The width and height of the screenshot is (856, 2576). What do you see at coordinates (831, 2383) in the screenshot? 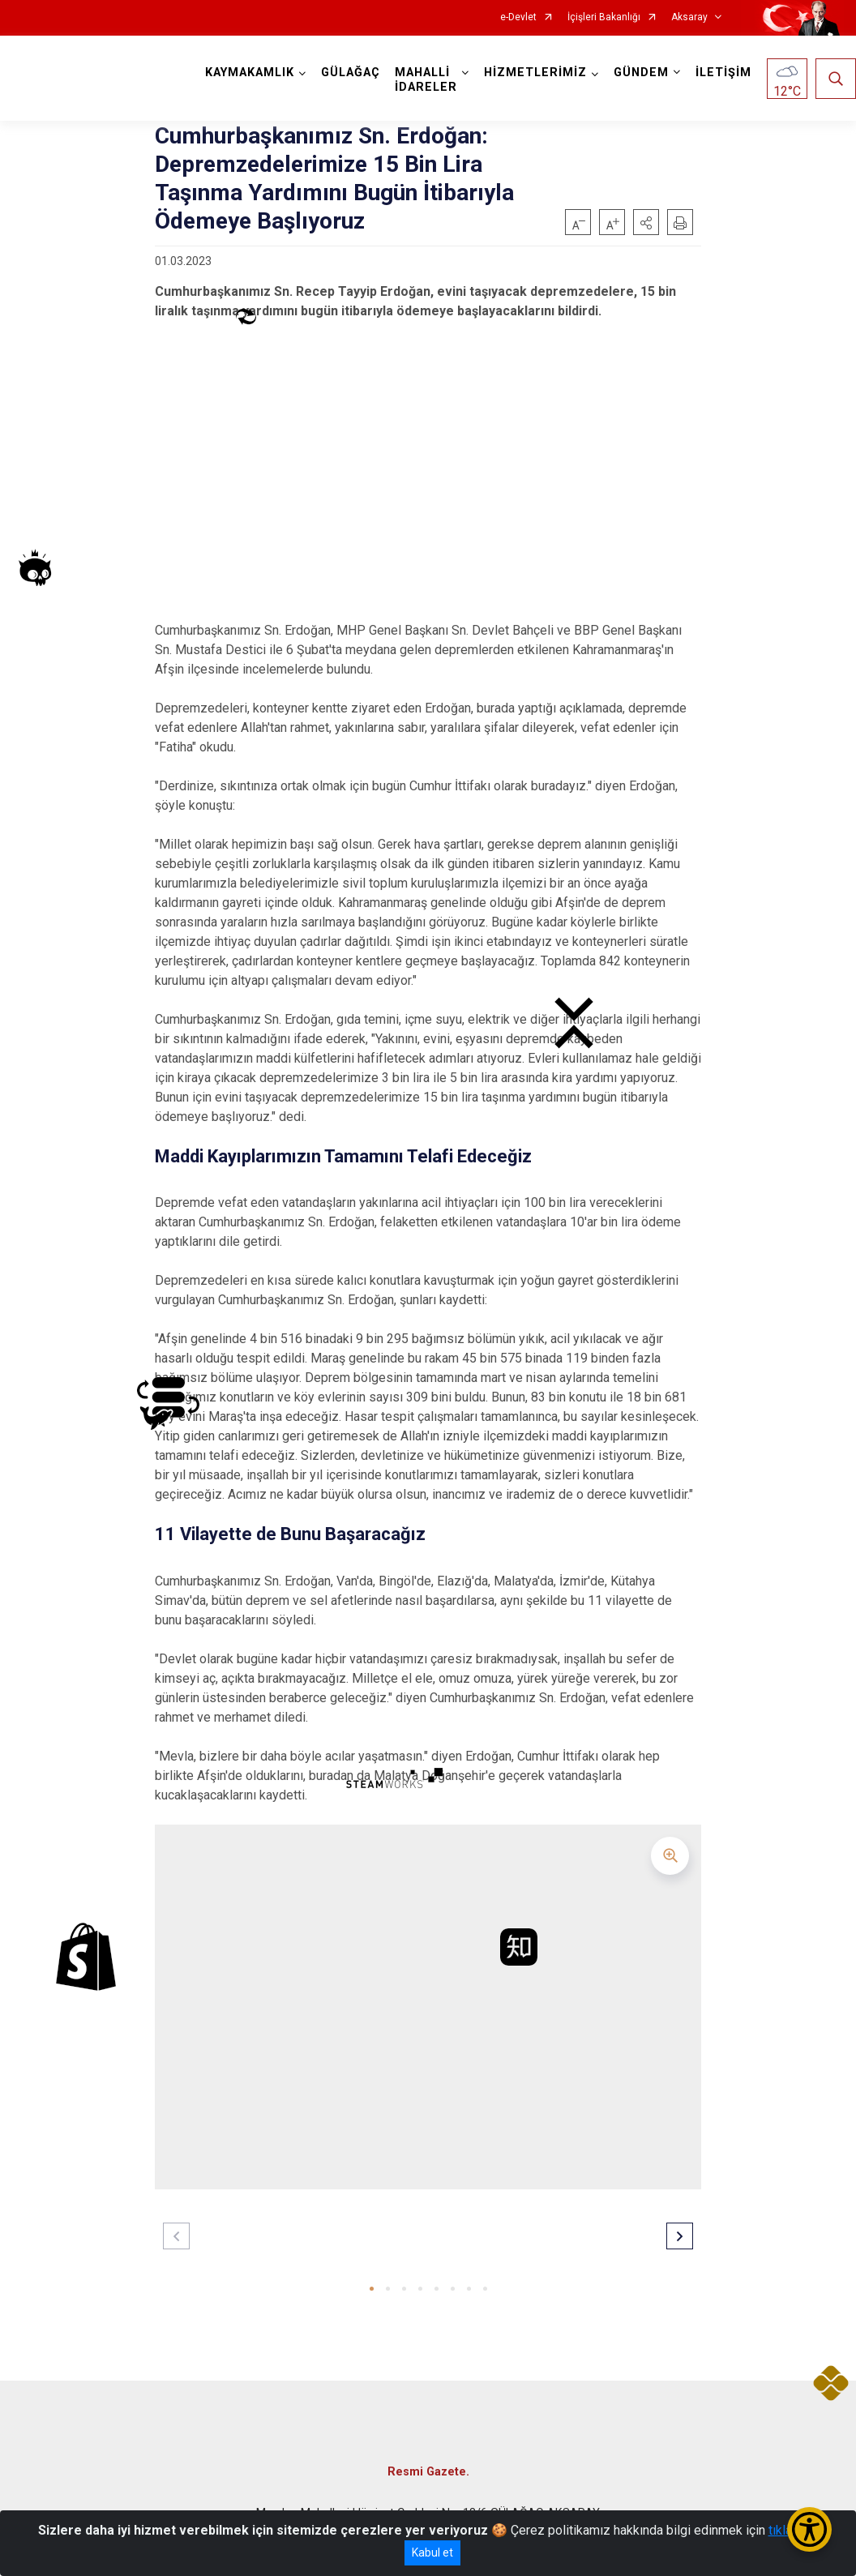
I see `pay with pix instant payment` at bounding box center [831, 2383].